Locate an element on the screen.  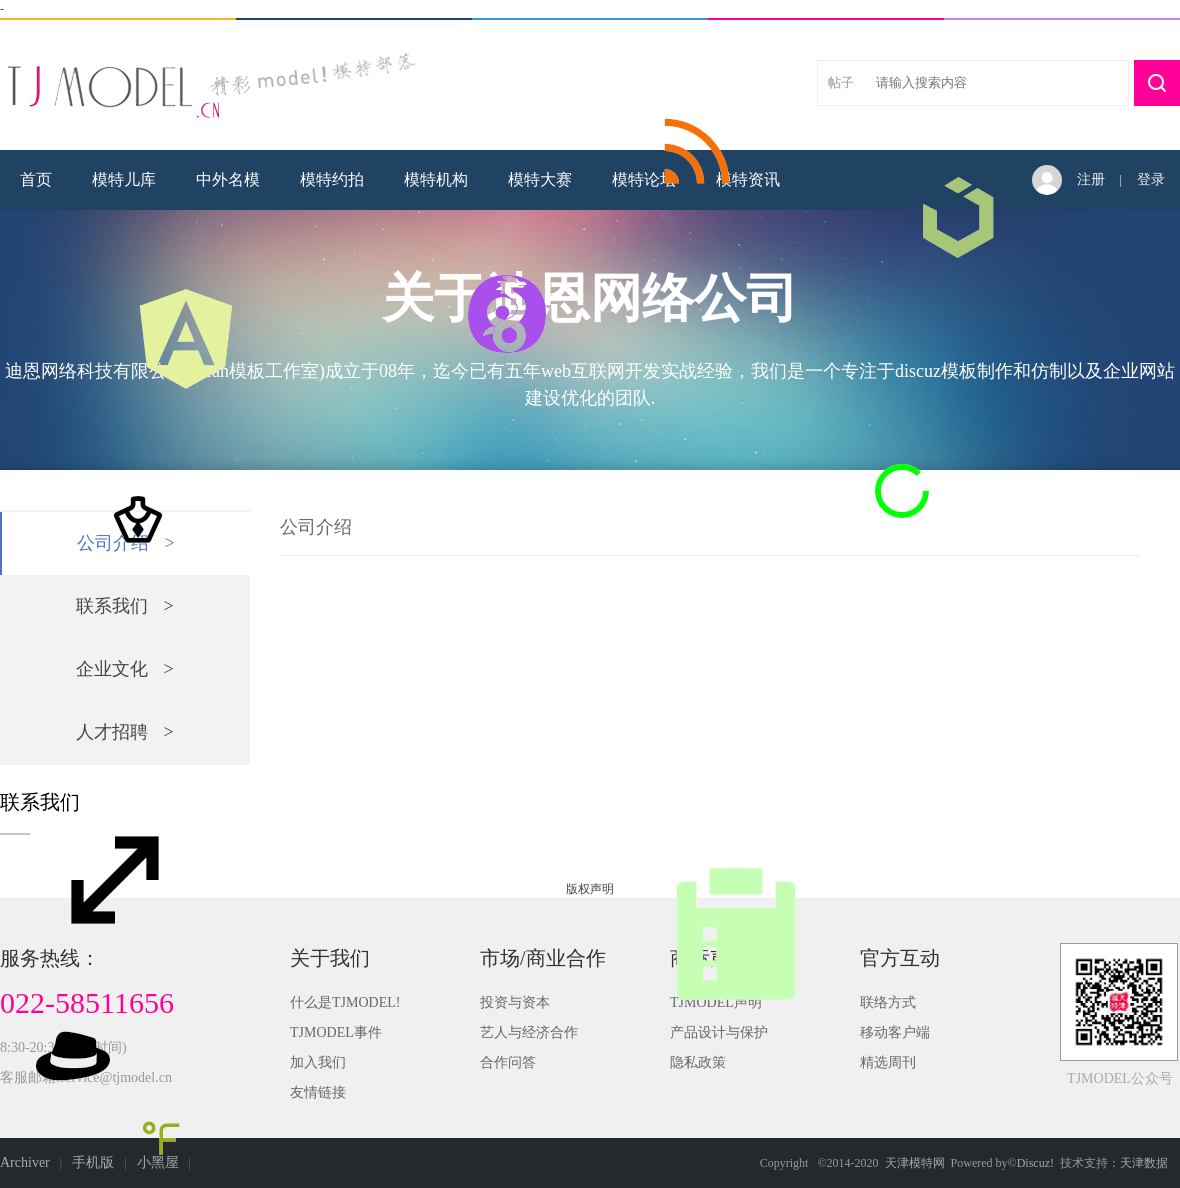
browse jewelry or accessories is located at coordinates (138, 521).